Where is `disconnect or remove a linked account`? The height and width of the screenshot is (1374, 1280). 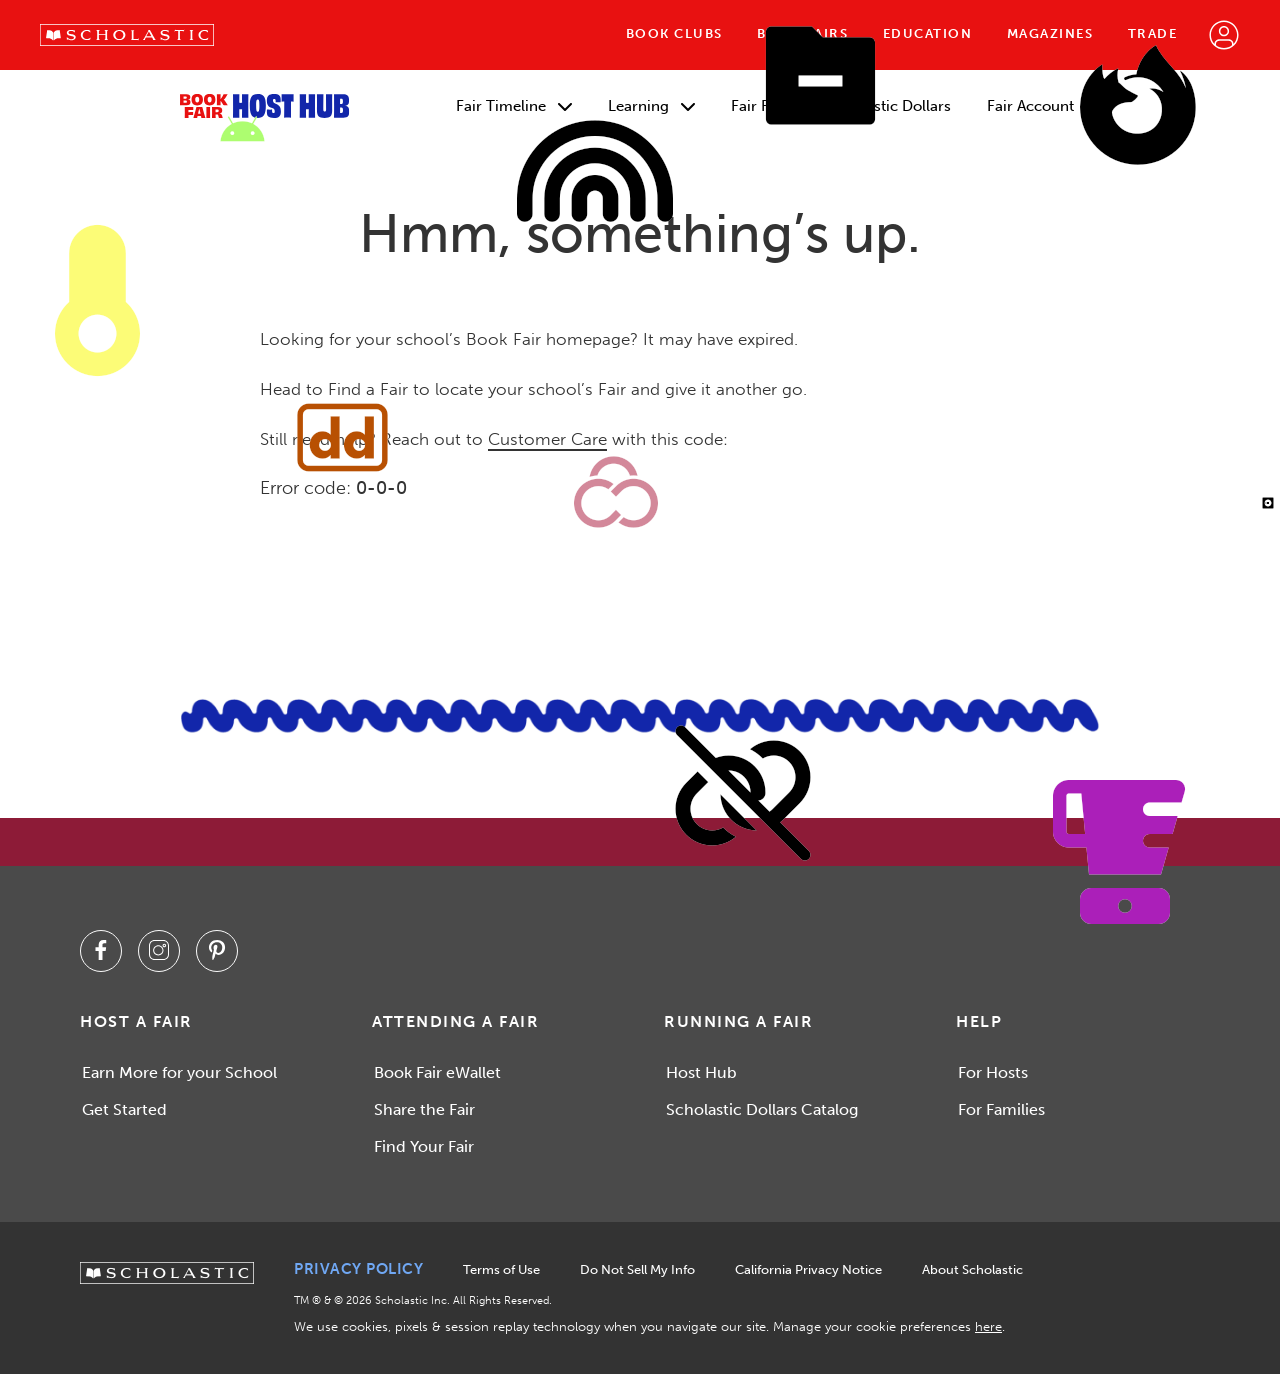 disconnect or remove a linked account is located at coordinates (743, 793).